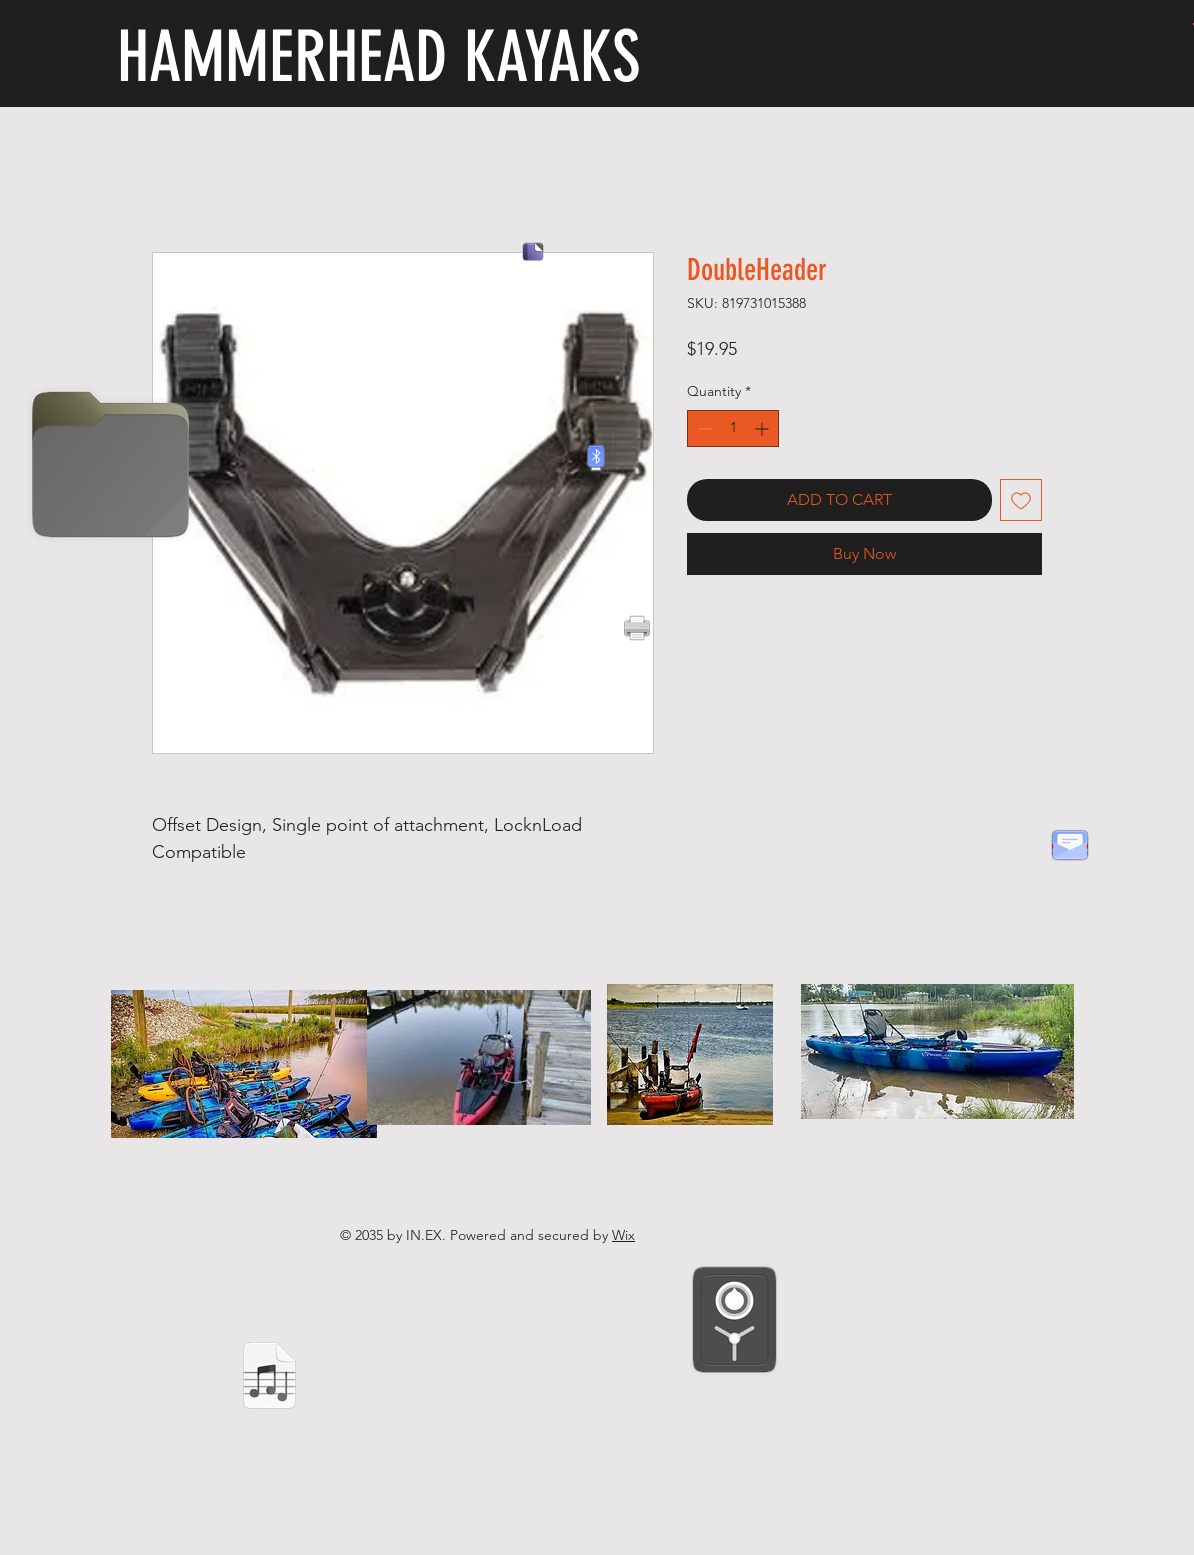 This screenshot has width=1194, height=1555. What do you see at coordinates (734, 1319) in the screenshot?
I see `open déjà dup backup utility` at bounding box center [734, 1319].